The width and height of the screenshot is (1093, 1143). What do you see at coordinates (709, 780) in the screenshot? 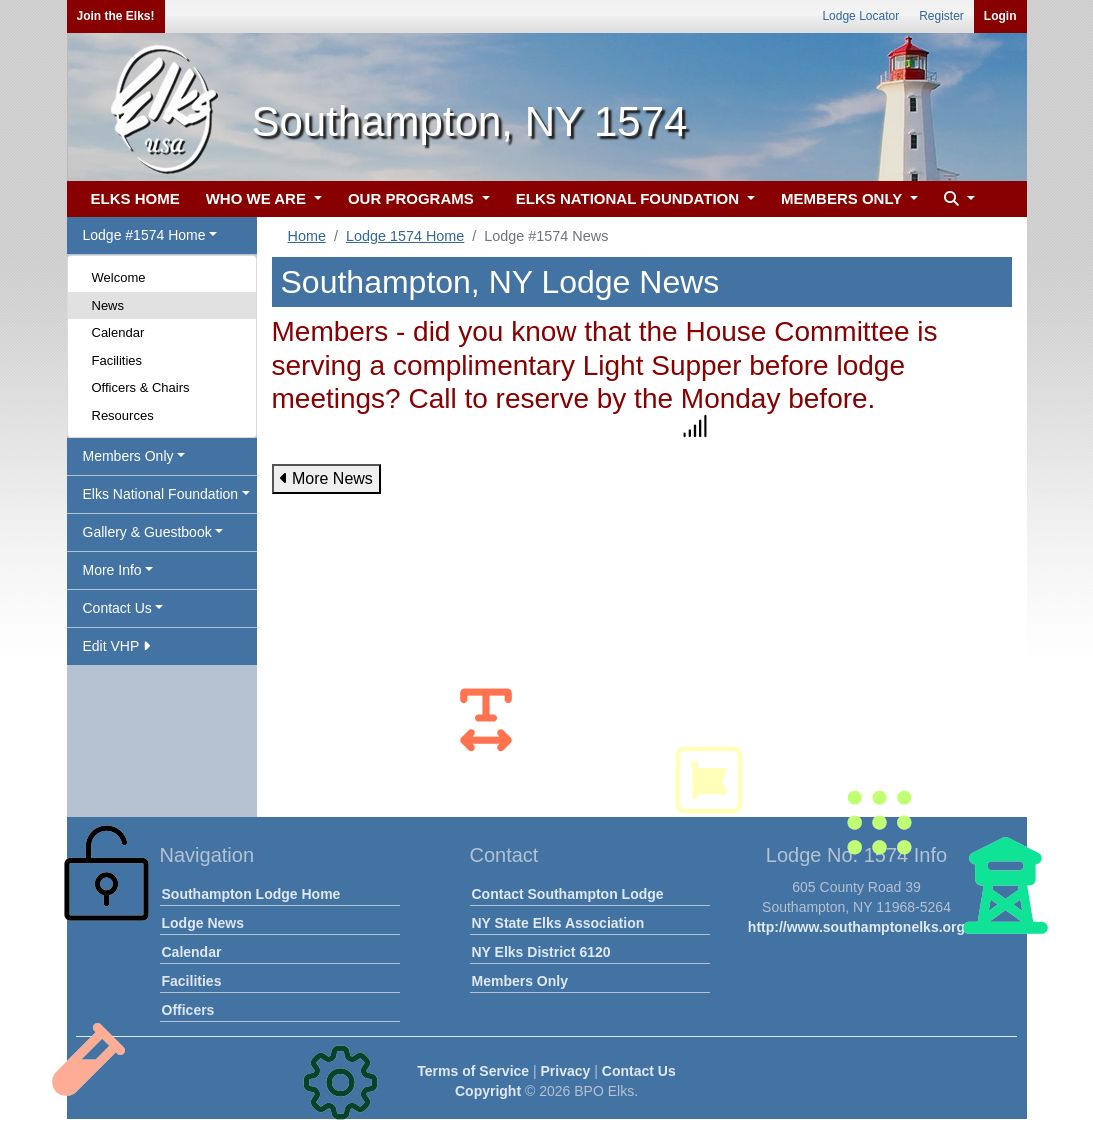
I see `font awesome brand logo` at bounding box center [709, 780].